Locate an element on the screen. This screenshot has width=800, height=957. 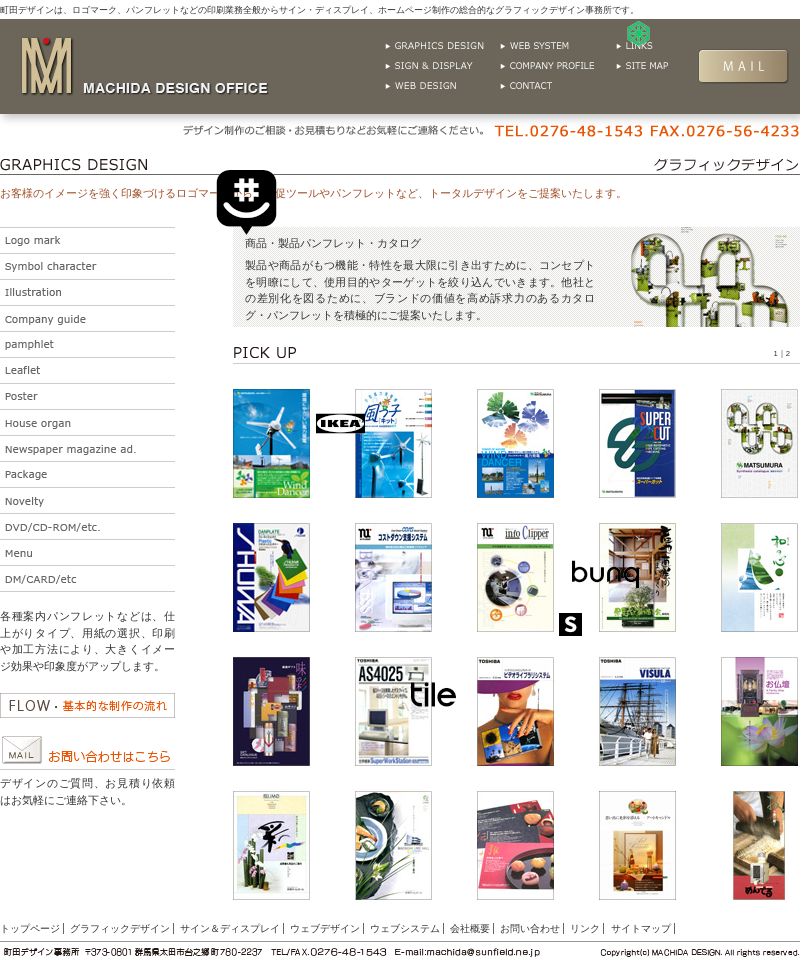
open boxy svg vector graphics editor is located at coordinates (638, 33).